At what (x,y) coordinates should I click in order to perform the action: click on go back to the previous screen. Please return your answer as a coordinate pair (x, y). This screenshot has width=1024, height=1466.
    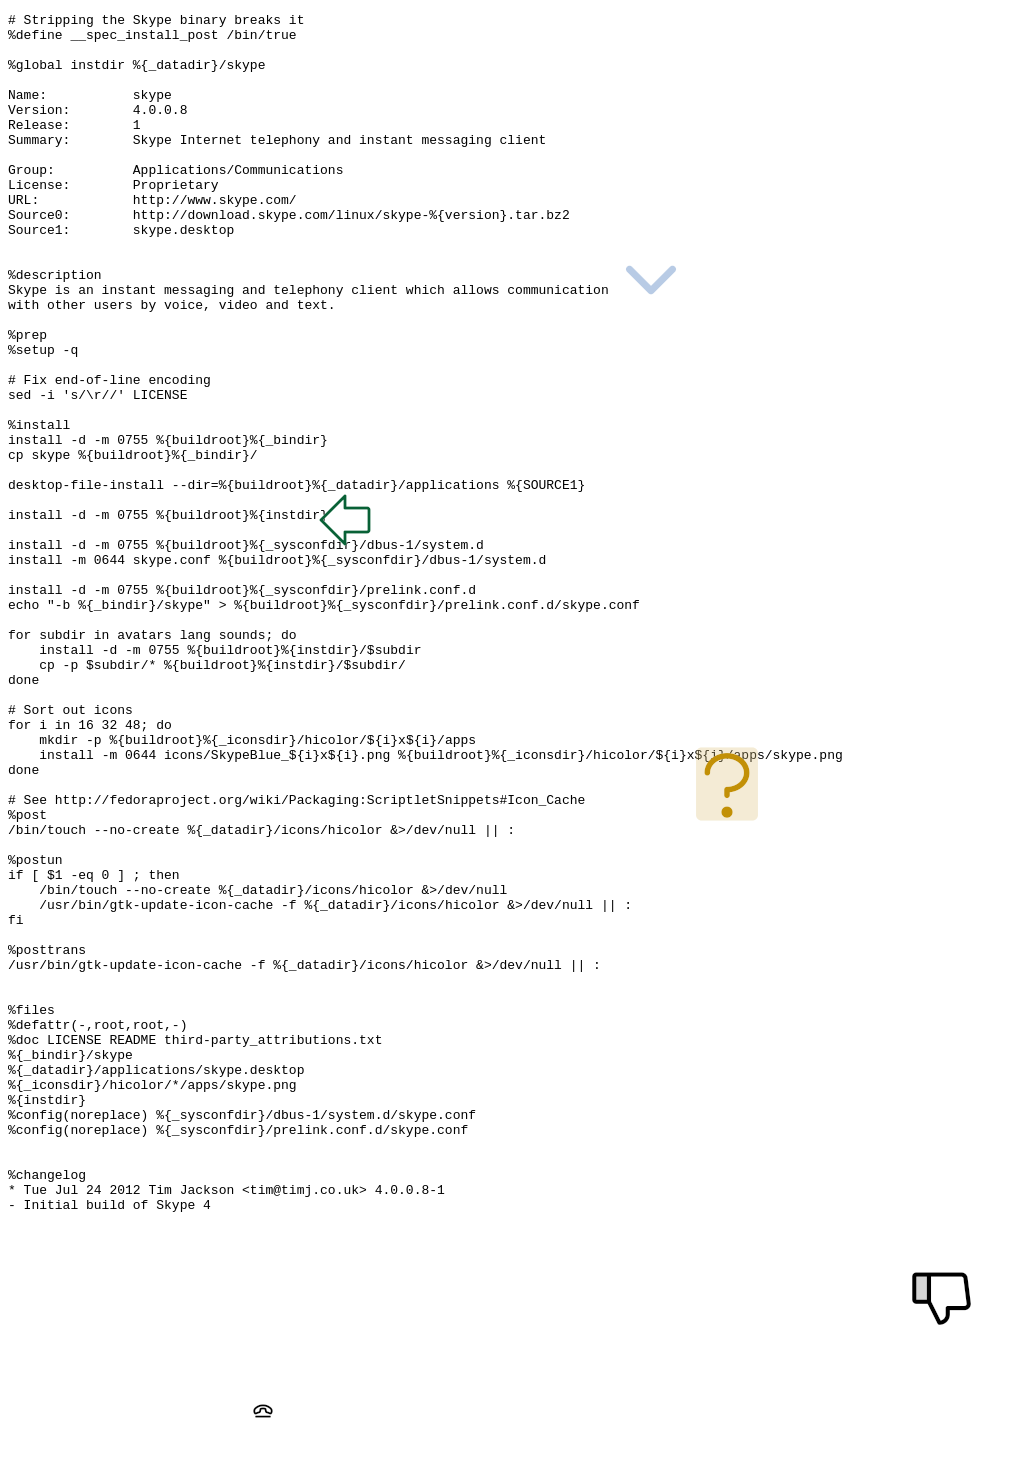
    Looking at the image, I should click on (347, 520).